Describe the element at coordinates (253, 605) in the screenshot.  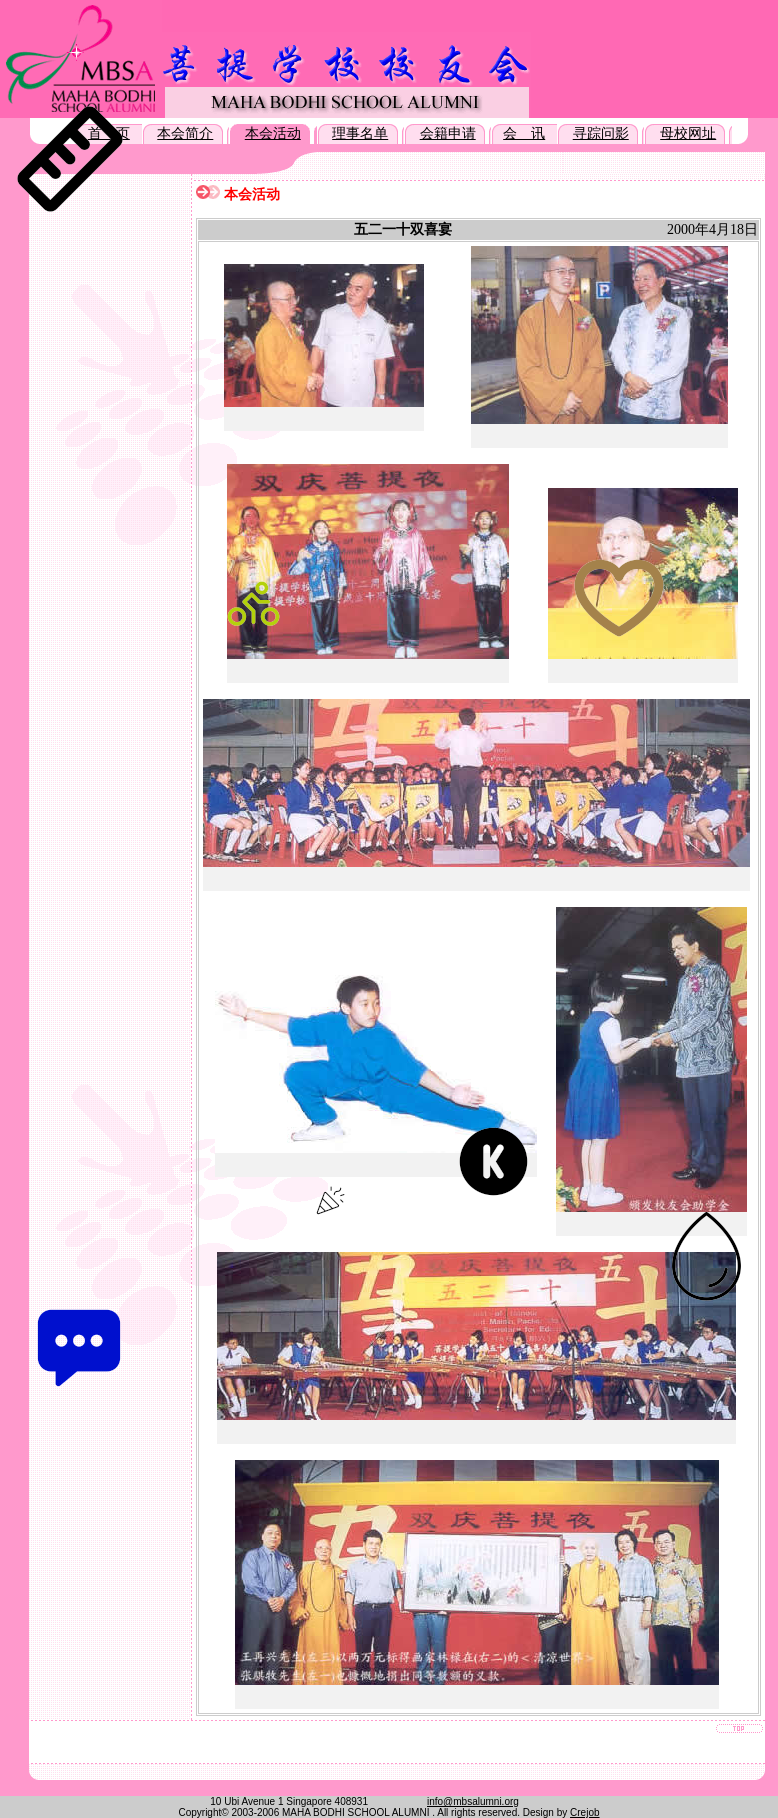
I see `access cycling or bike-related features` at that location.